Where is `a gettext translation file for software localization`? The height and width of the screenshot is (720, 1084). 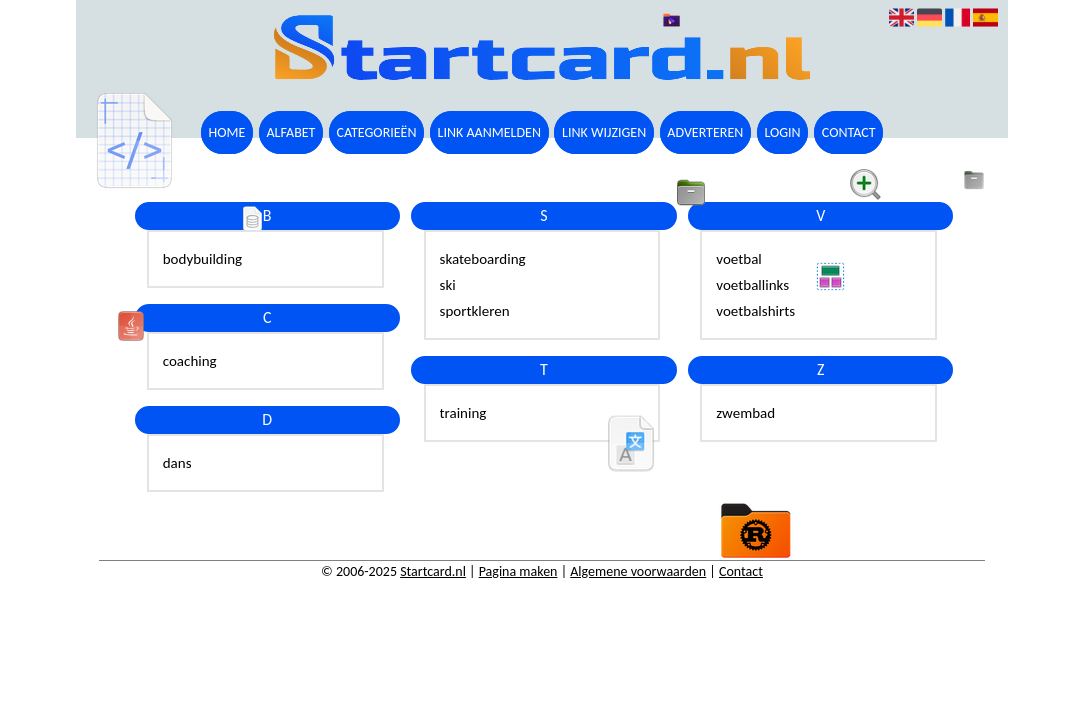
a gettext translation file for software localization is located at coordinates (631, 443).